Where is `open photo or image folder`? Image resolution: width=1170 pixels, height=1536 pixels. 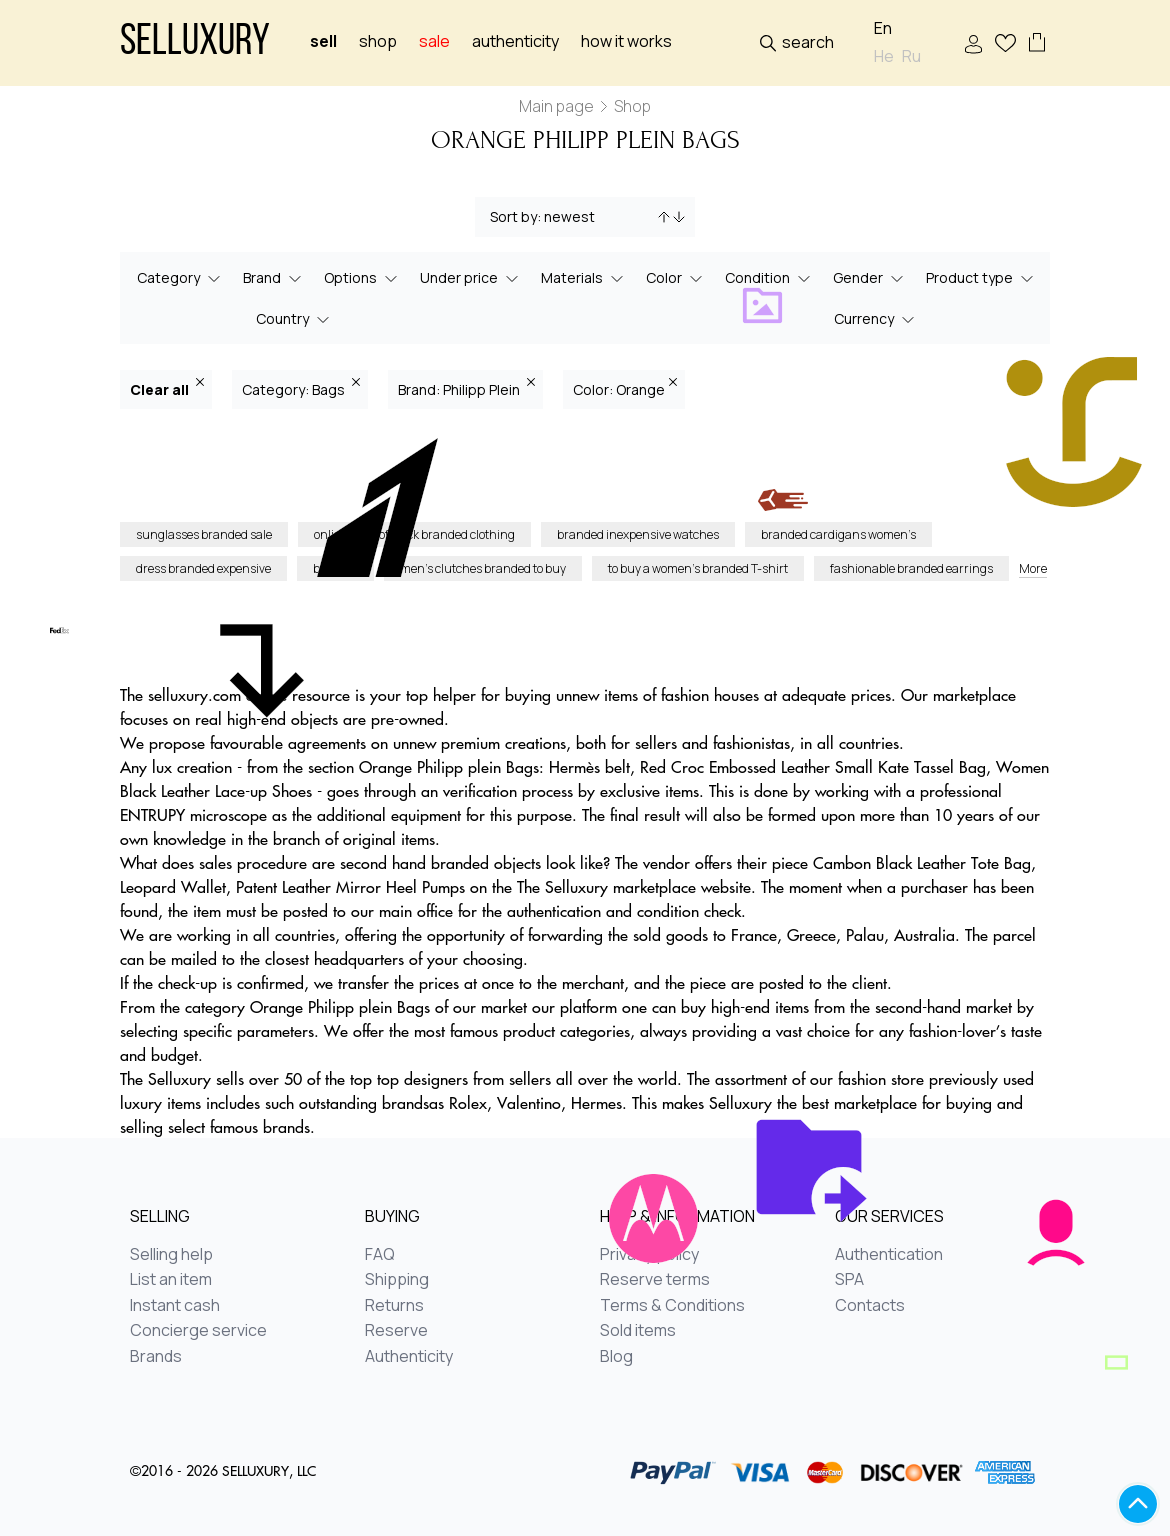
open photo or image folder is located at coordinates (762, 305).